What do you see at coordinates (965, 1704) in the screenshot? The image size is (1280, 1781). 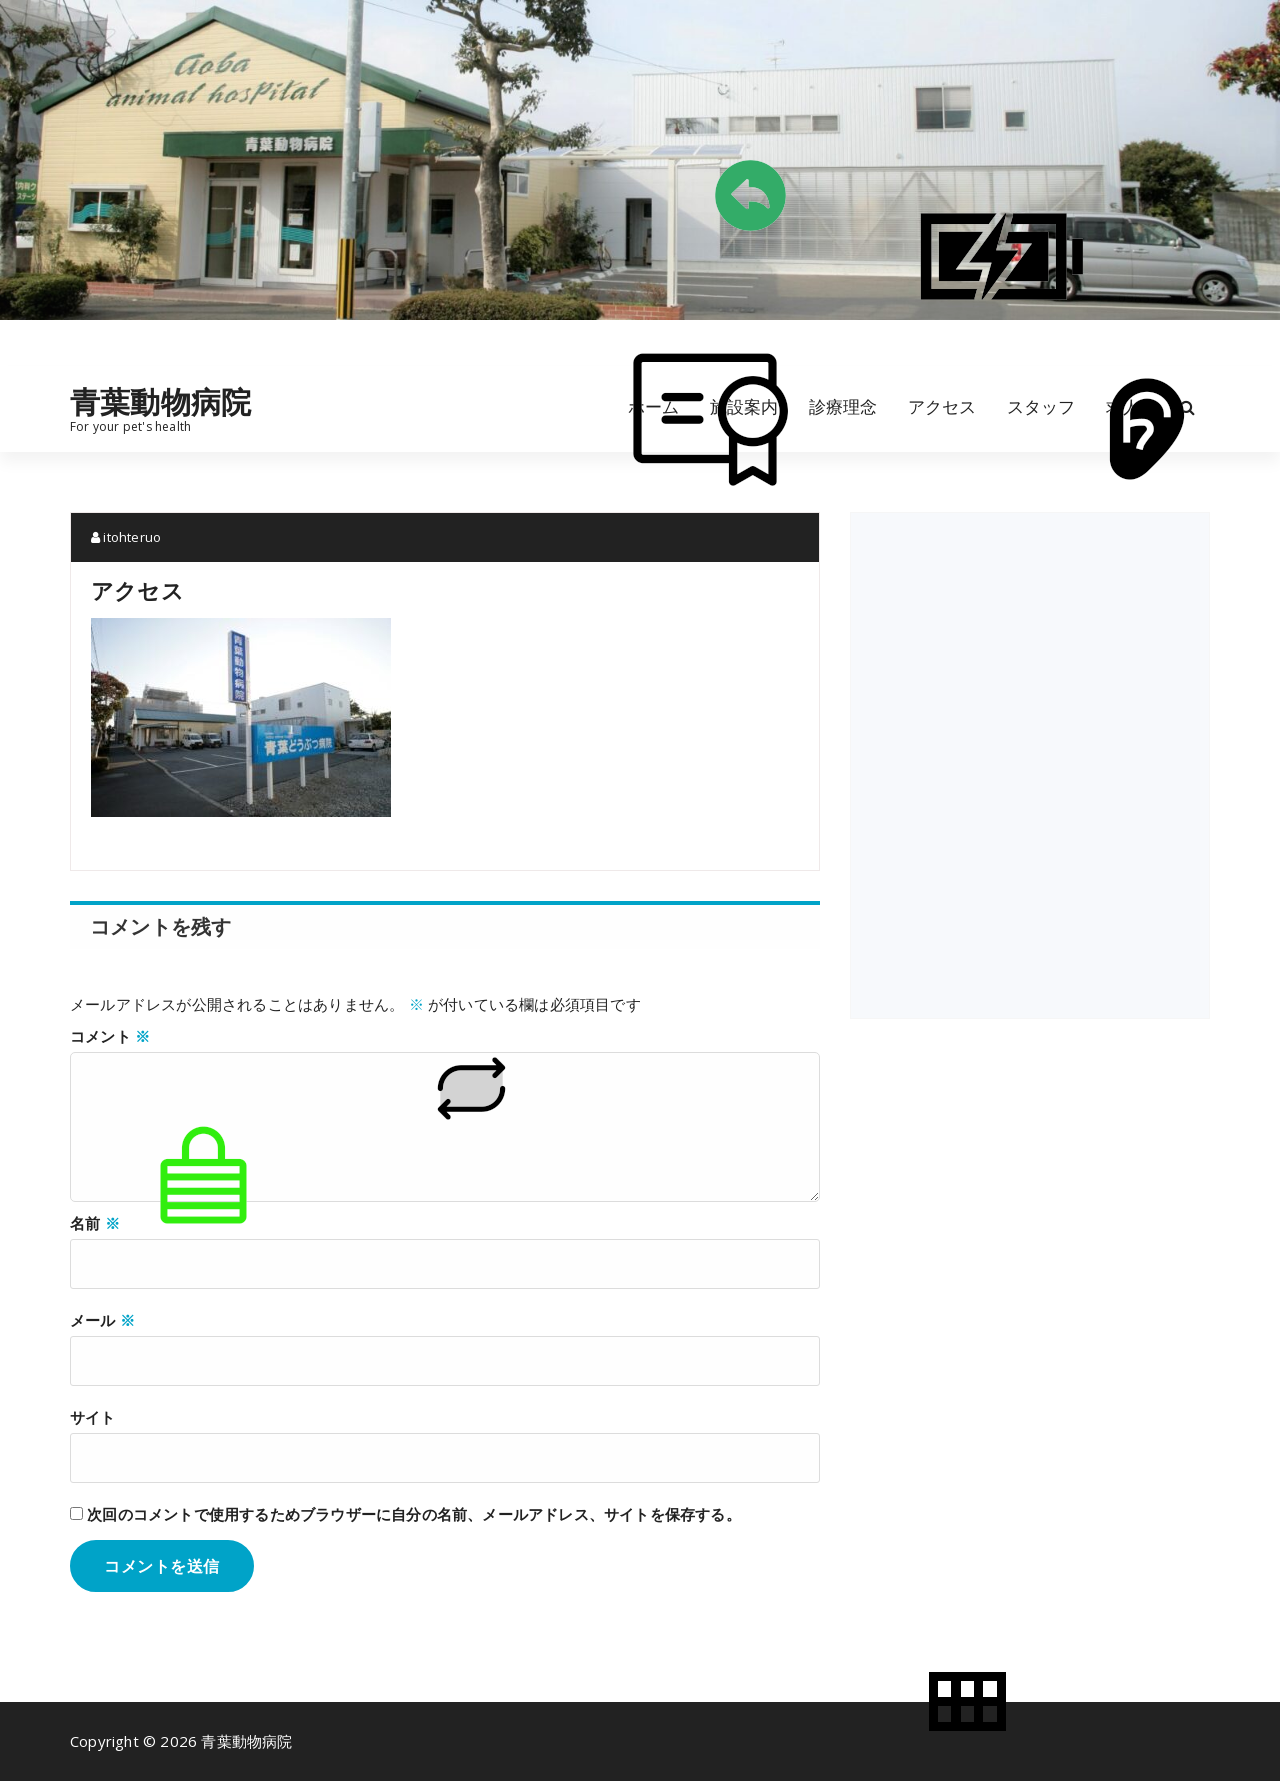 I see `switch to grid view` at bounding box center [965, 1704].